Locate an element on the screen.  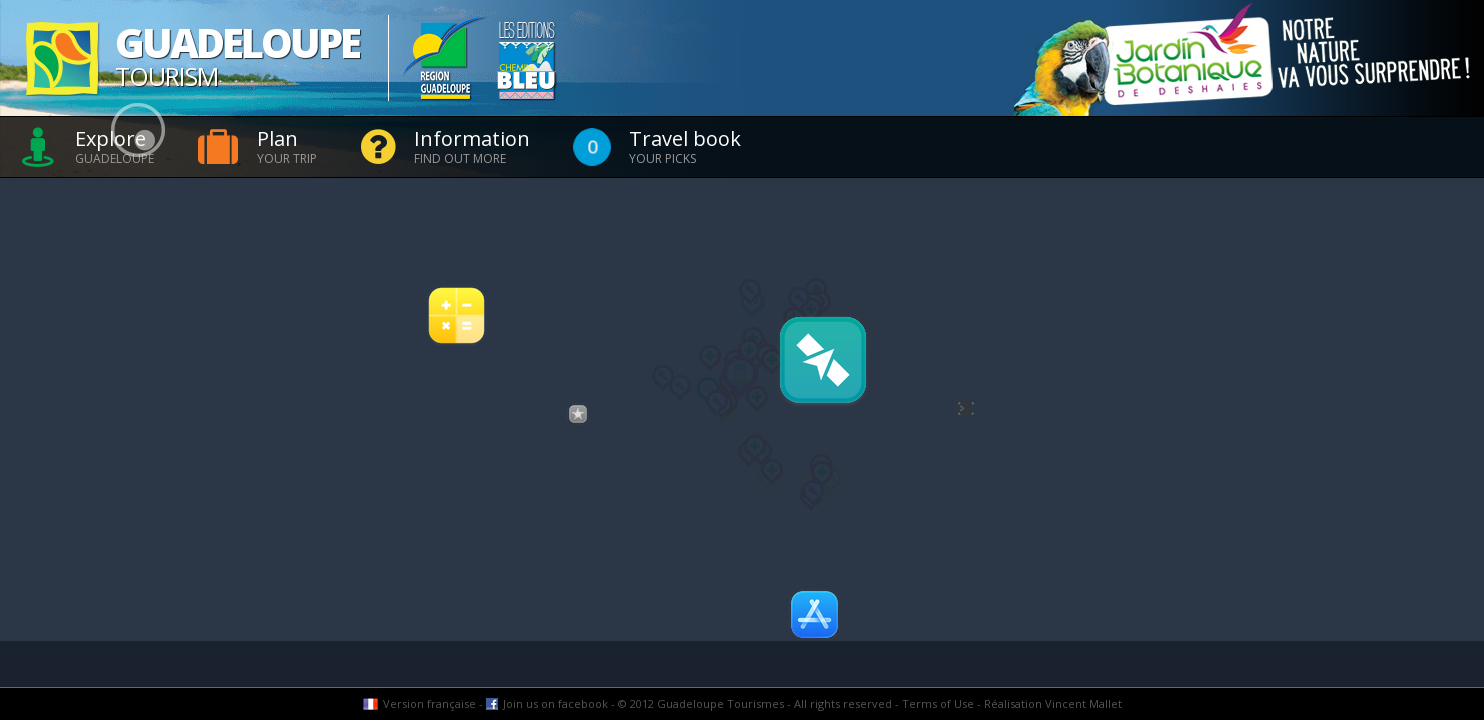
launch gpredict satellite tracking application is located at coordinates (823, 360).